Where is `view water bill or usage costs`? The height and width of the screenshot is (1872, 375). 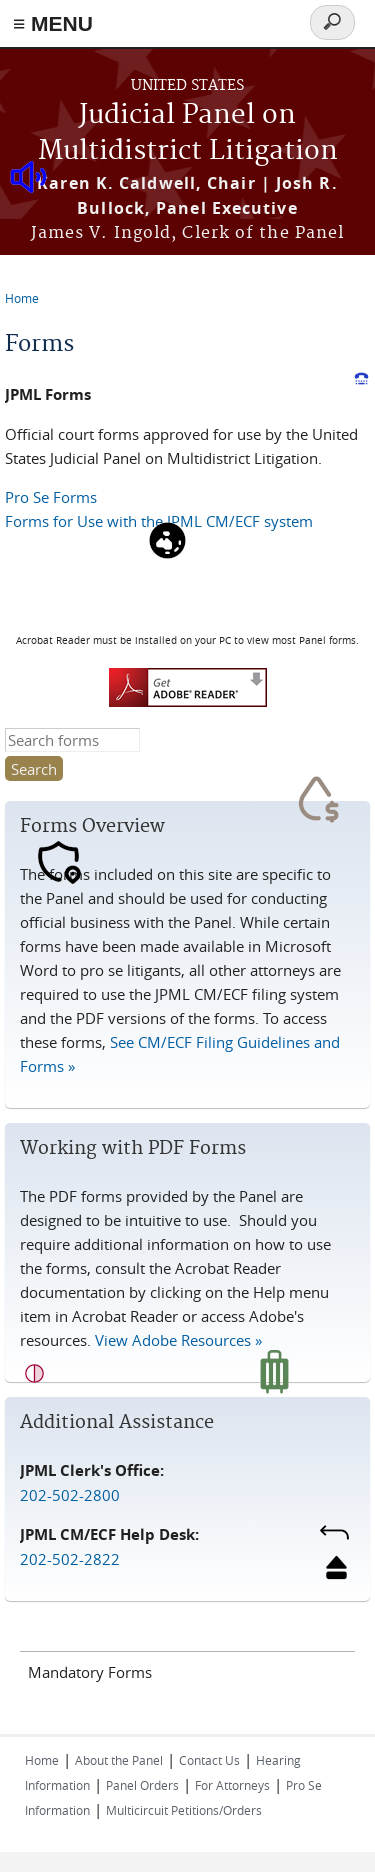 view water bill or usage costs is located at coordinates (316, 798).